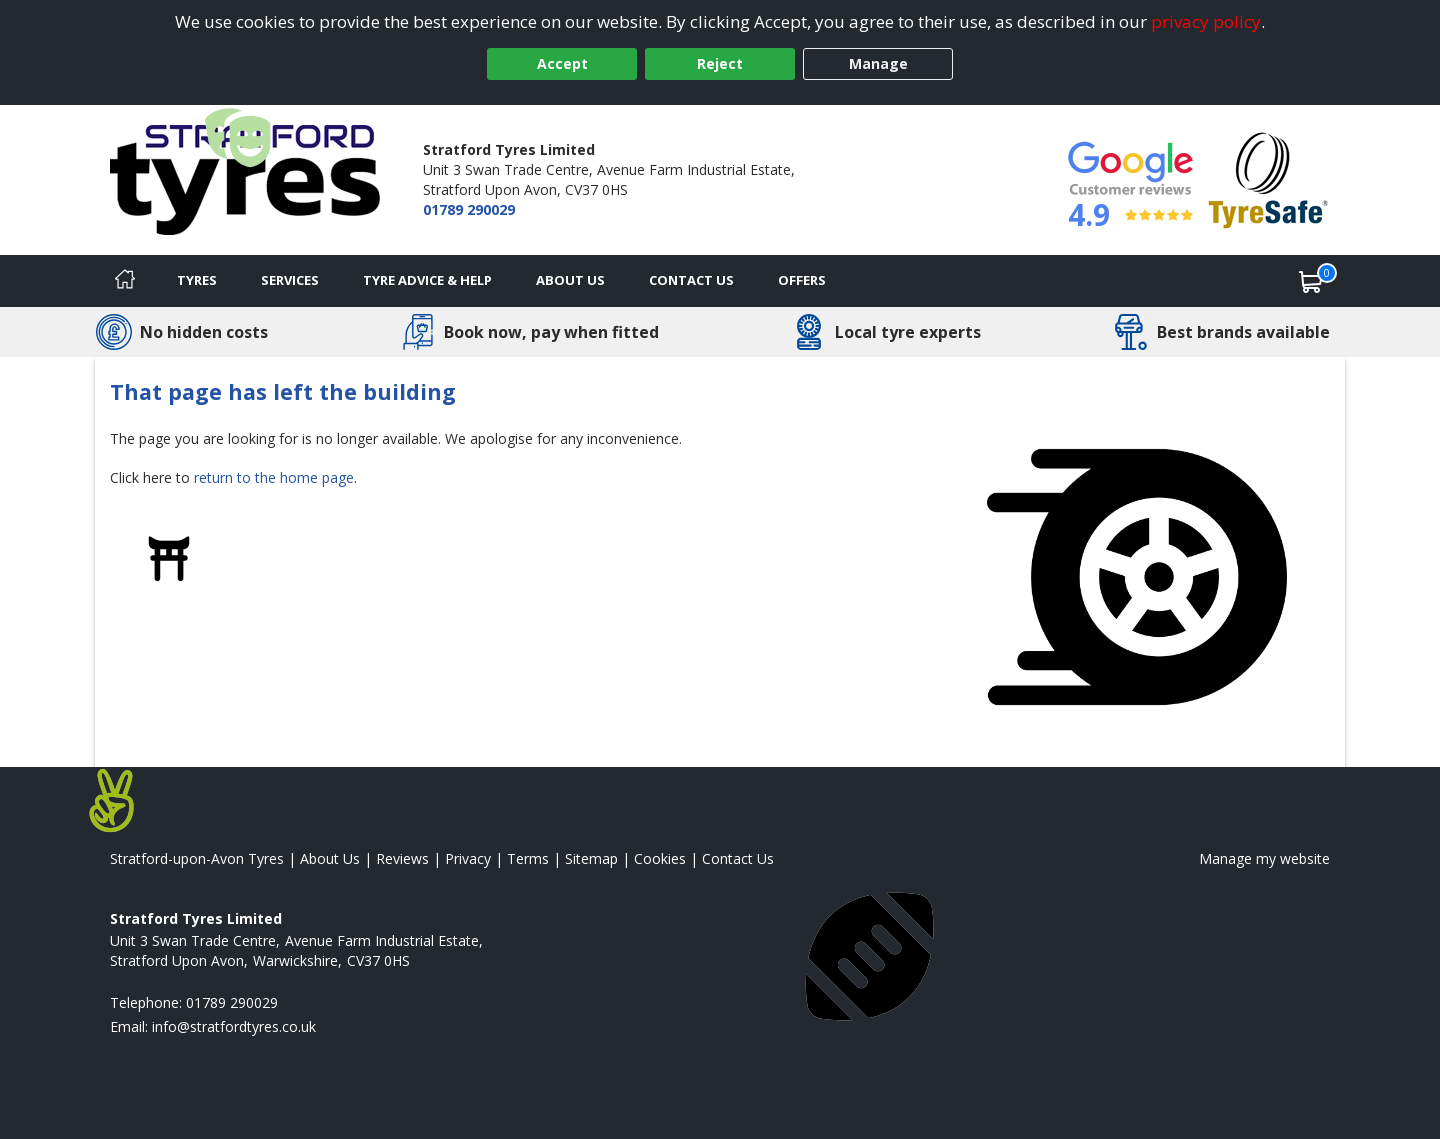 This screenshot has width=1440, height=1139. What do you see at coordinates (169, 558) in the screenshot?
I see `indicates Japanese culture or travel content` at bounding box center [169, 558].